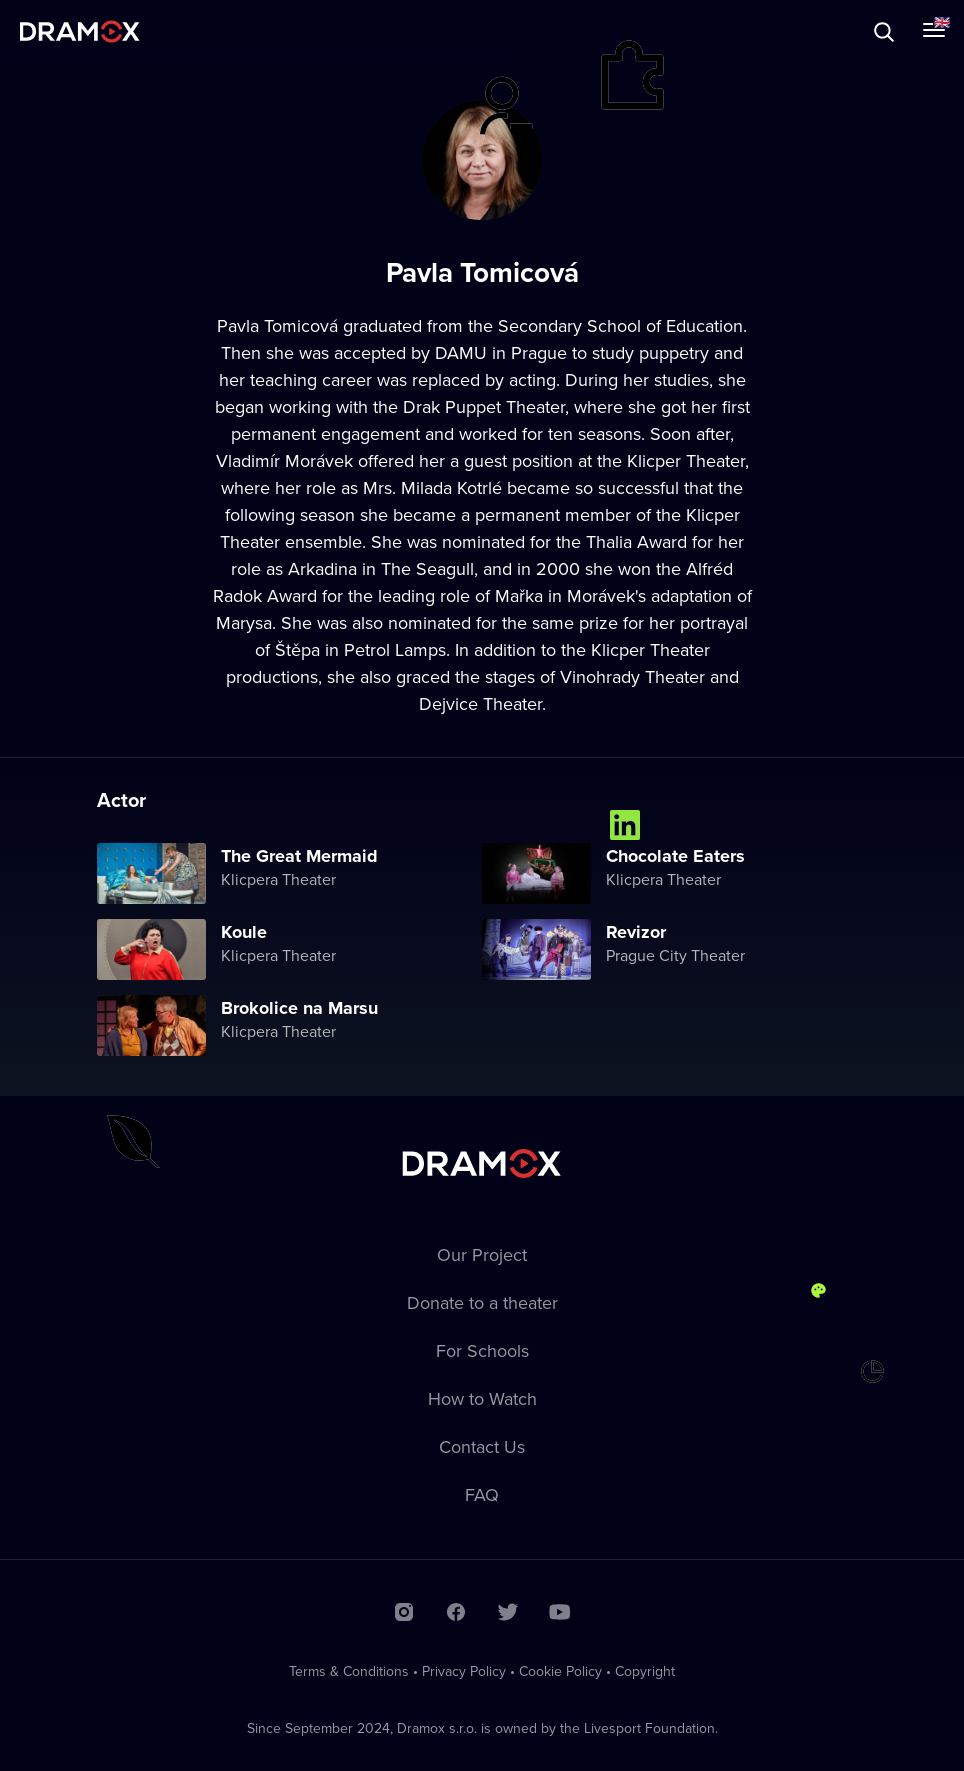 The image size is (964, 1771). I want to click on remove a user or contact, so click(502, 107).